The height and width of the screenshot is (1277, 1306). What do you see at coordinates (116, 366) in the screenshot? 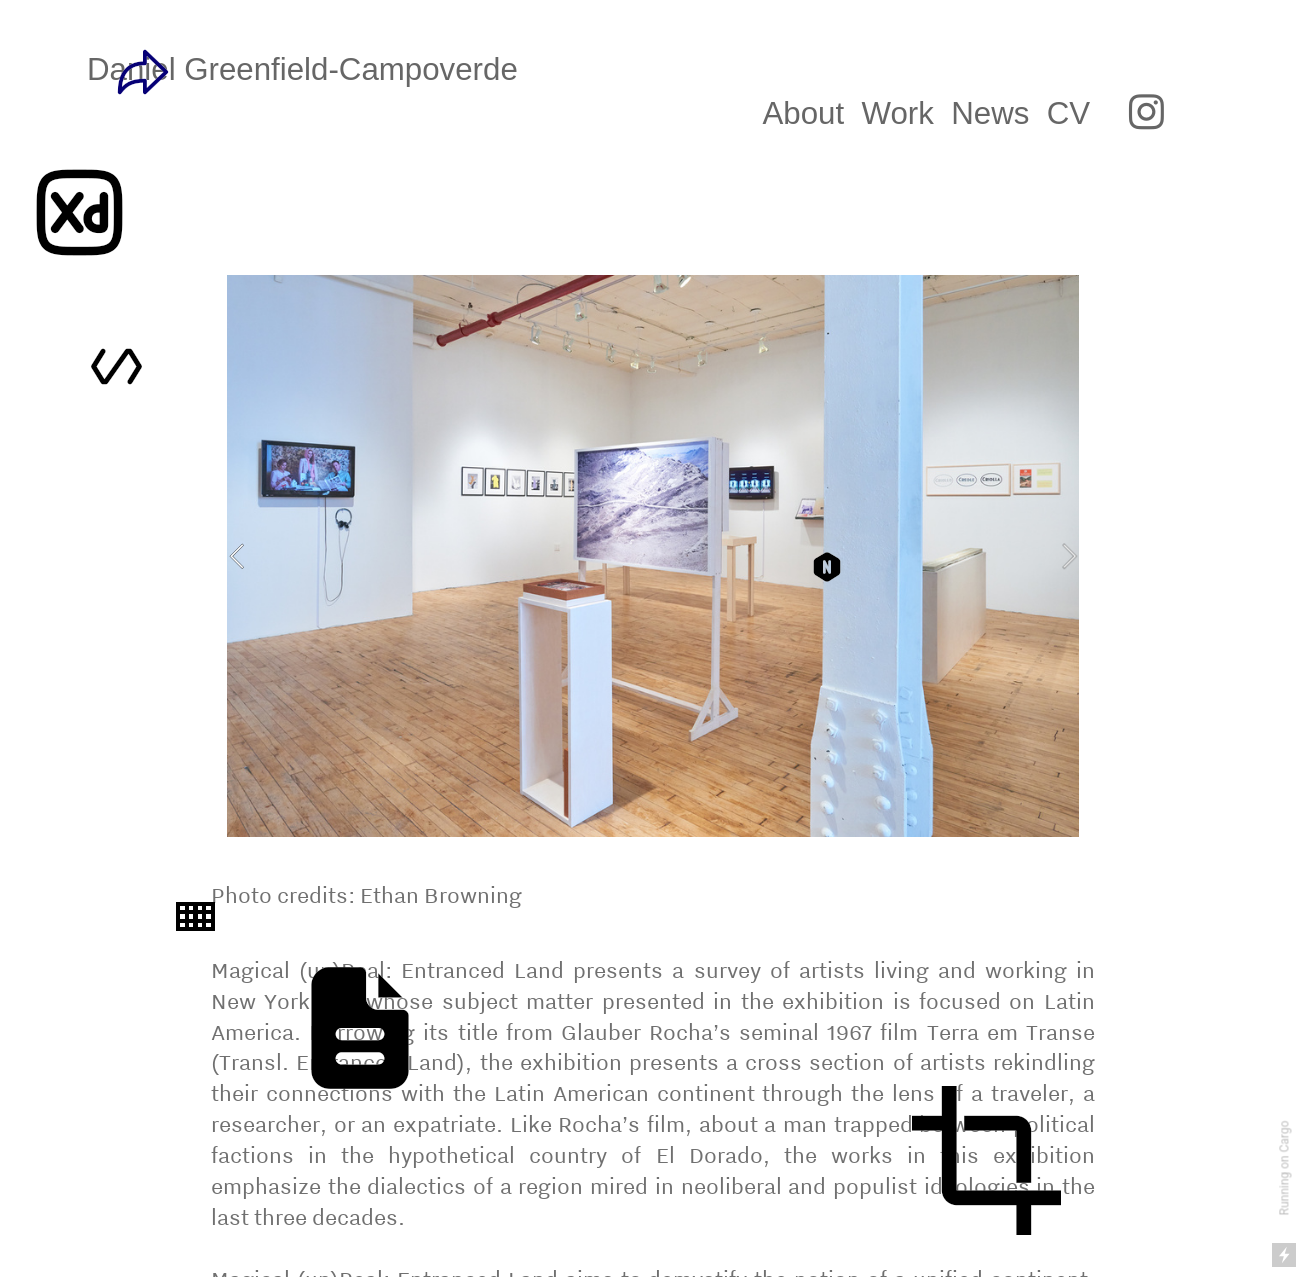
I see `polymer project branding or logo` at bounding box center [116, 366].